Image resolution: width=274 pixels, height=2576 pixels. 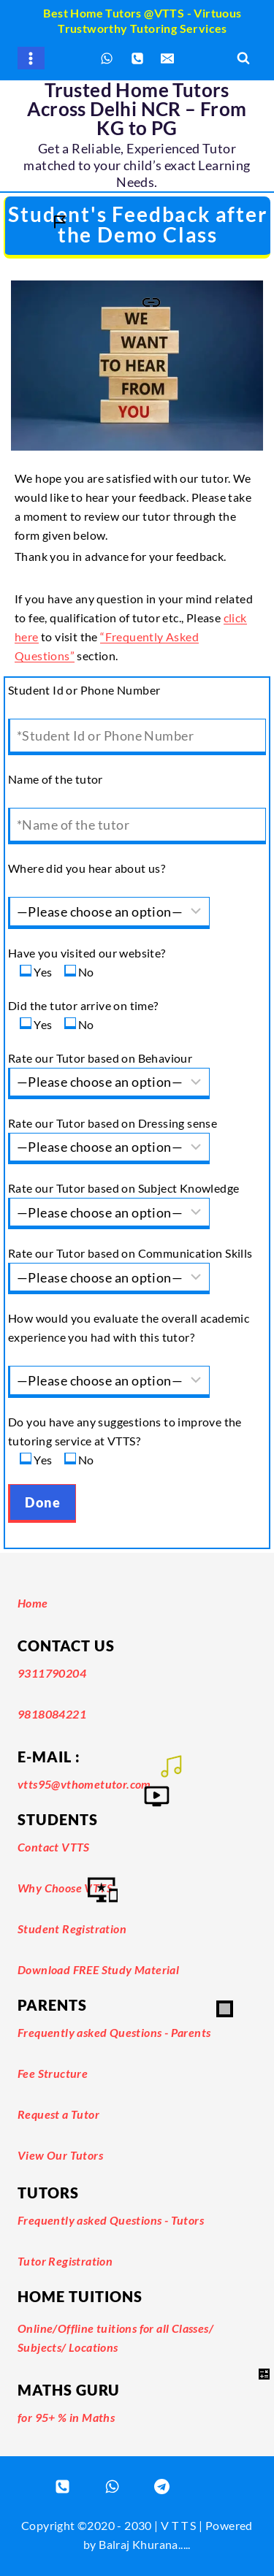 What do you see at coordinates (264, 2374) in the screenshot?
I see `open calculator app` at bounding box center [264, 2374].